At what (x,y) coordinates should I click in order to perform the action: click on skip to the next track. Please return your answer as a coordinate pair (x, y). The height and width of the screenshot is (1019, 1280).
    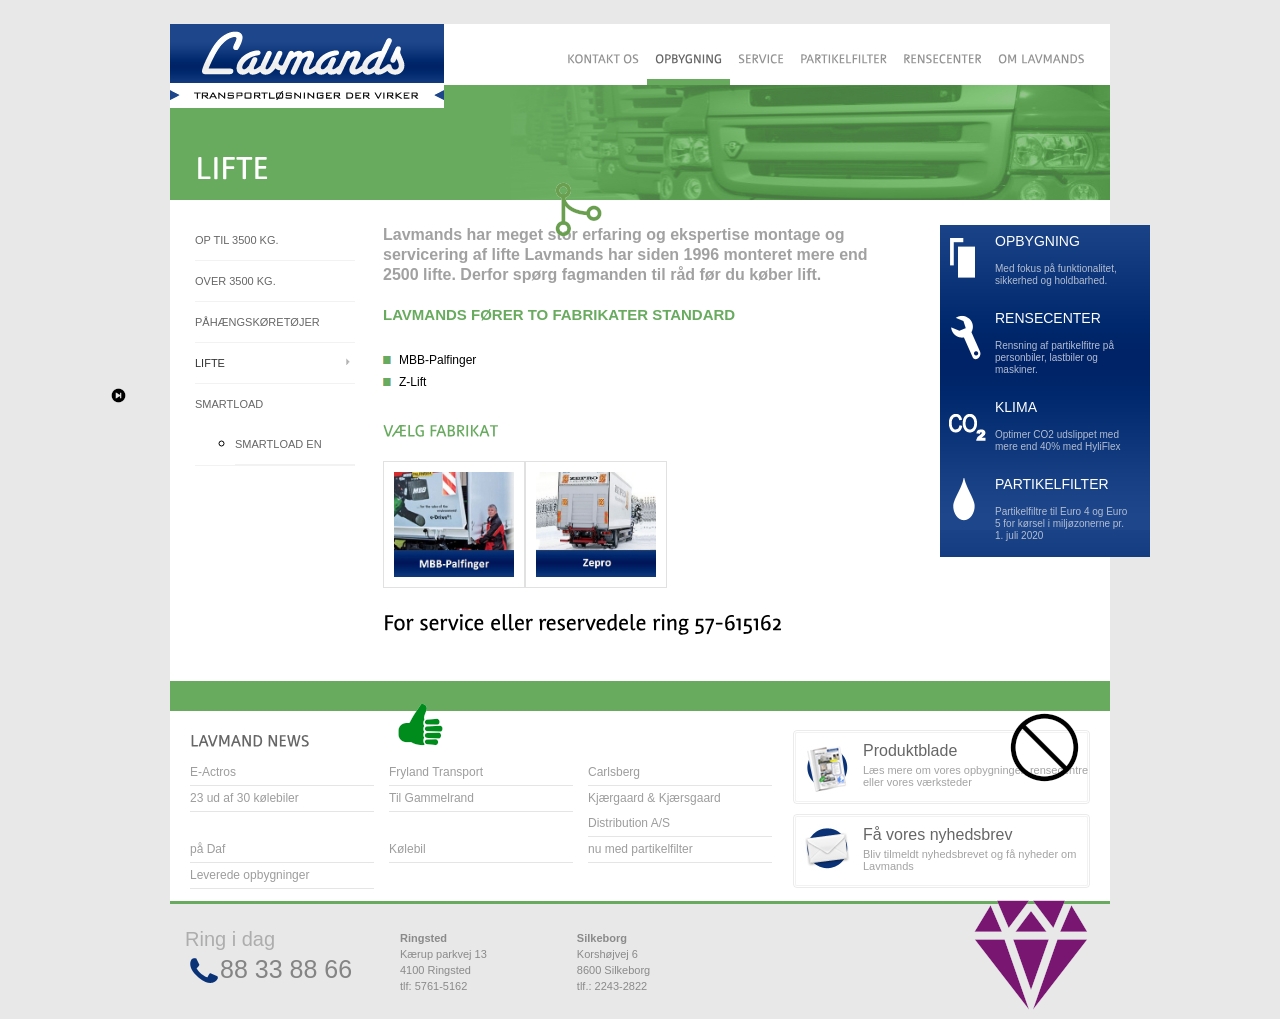
    Looking at the image, I should click on (118, 395).